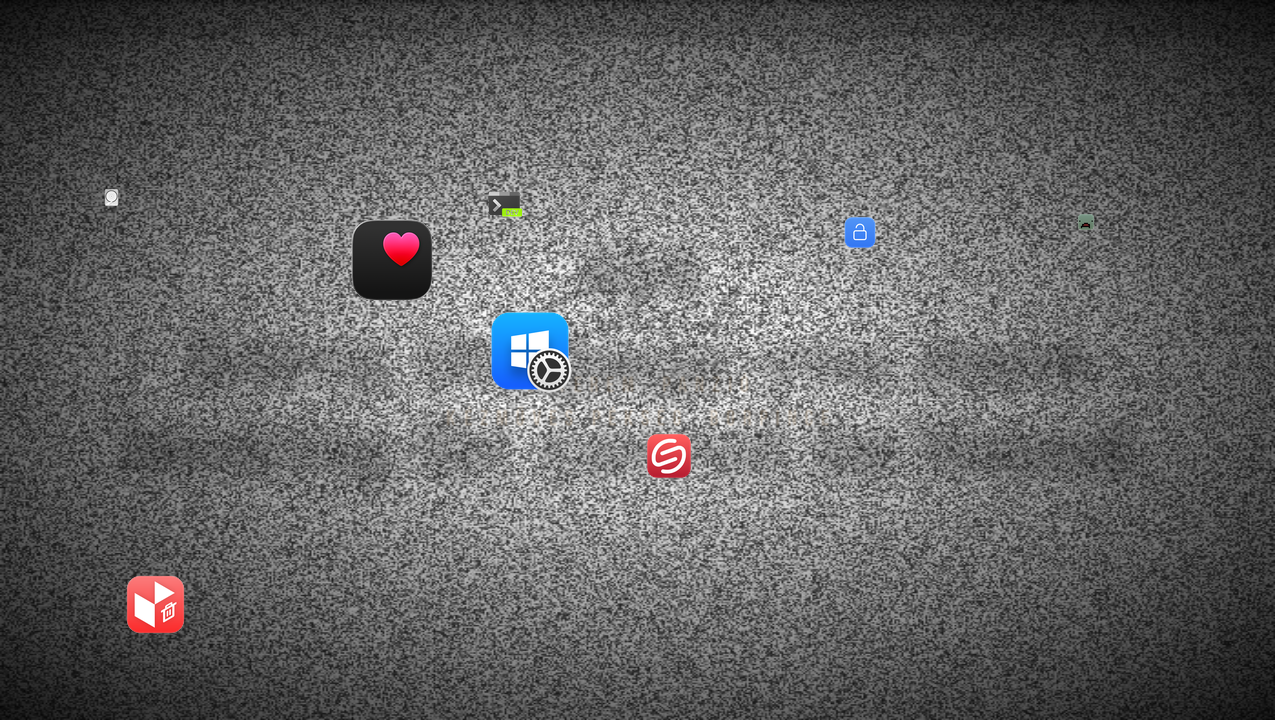 Image resolution: width=1275 pixels, height=720 pixels. I want to click on open screensaver and lock screen settings, so click(860, 233).